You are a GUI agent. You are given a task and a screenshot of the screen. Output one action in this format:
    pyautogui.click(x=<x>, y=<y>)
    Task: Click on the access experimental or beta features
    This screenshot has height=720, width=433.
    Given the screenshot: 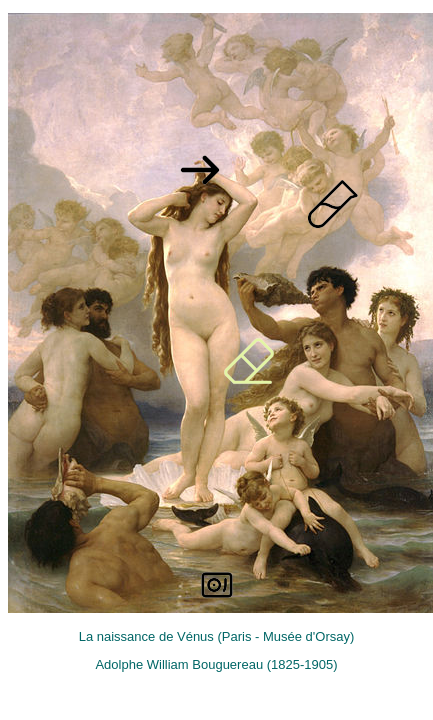 What is the action you would take?
    pyautogui.click(x=332, y=204)
    